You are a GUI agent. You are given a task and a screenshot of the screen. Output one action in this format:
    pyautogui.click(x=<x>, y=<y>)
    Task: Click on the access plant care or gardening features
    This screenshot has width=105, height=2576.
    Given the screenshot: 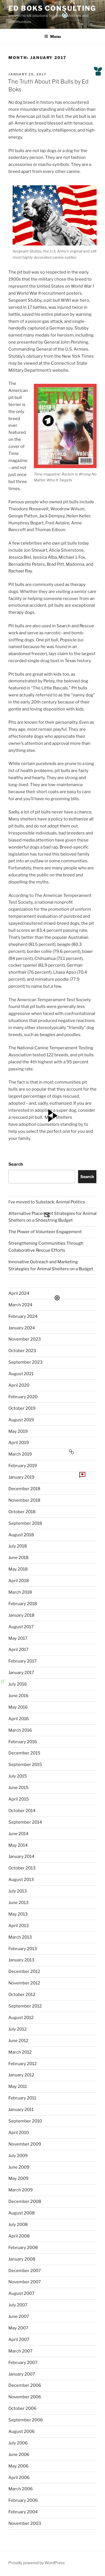 What is the action you would take?
    pyautogui.click(x=98, y=71)
    